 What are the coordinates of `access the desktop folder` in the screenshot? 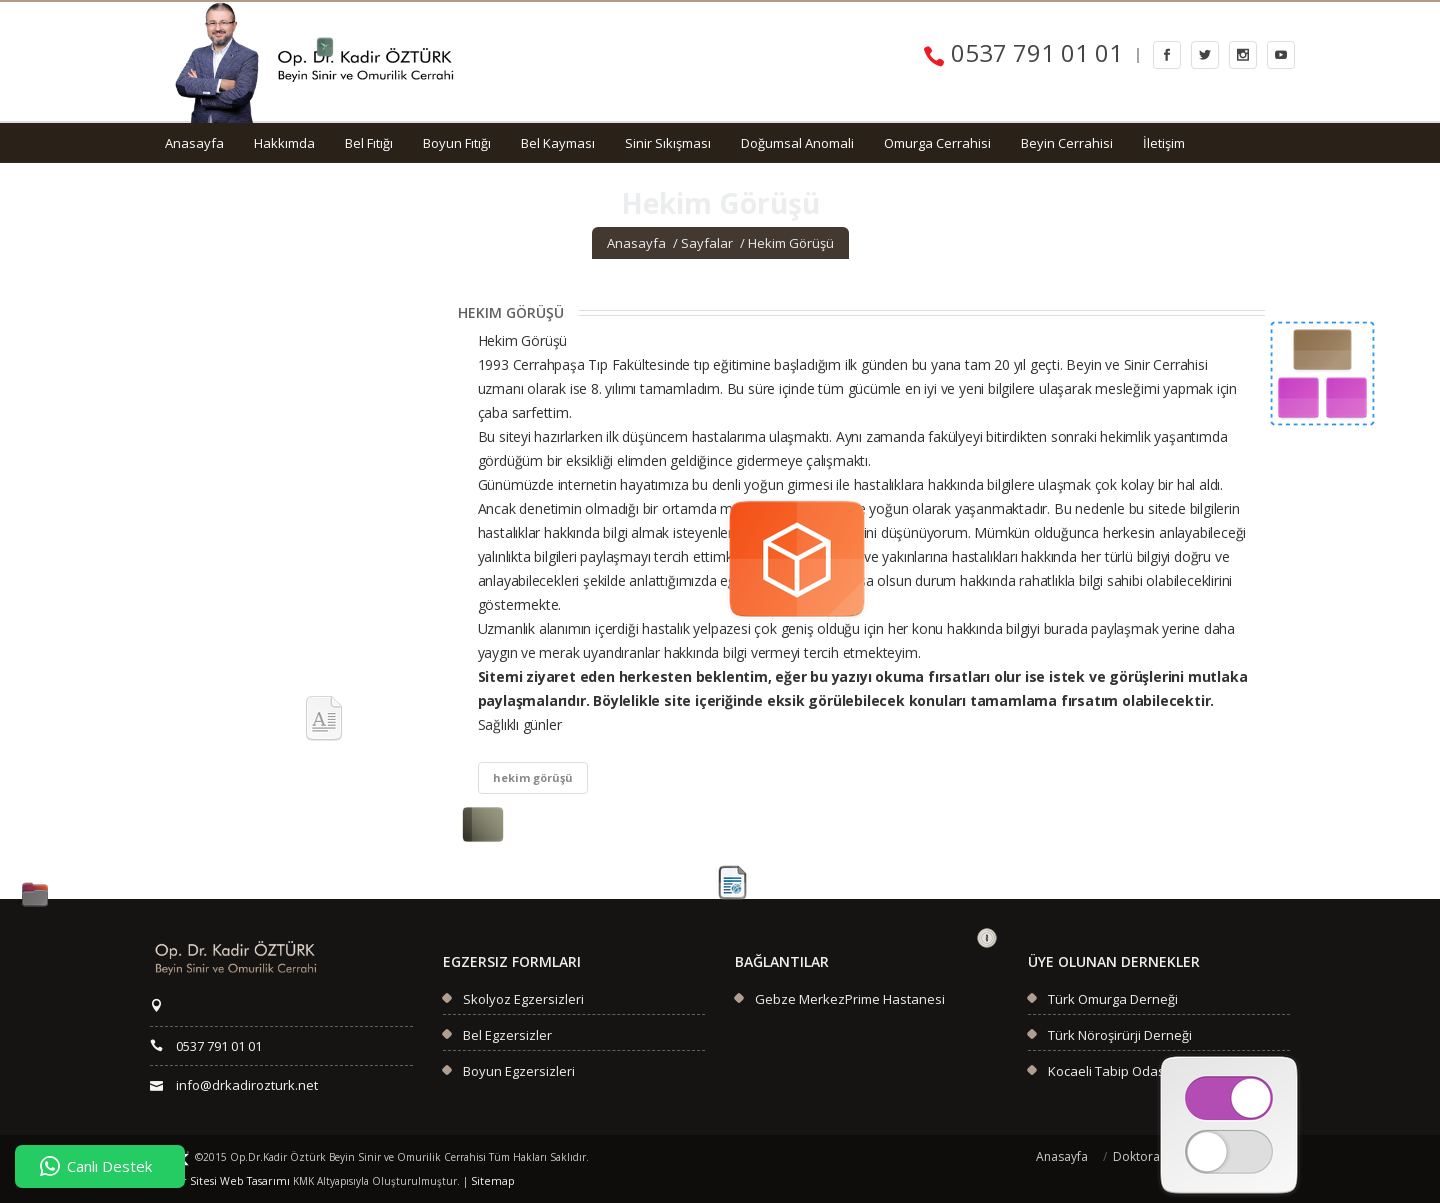 It's located at (483, 823).